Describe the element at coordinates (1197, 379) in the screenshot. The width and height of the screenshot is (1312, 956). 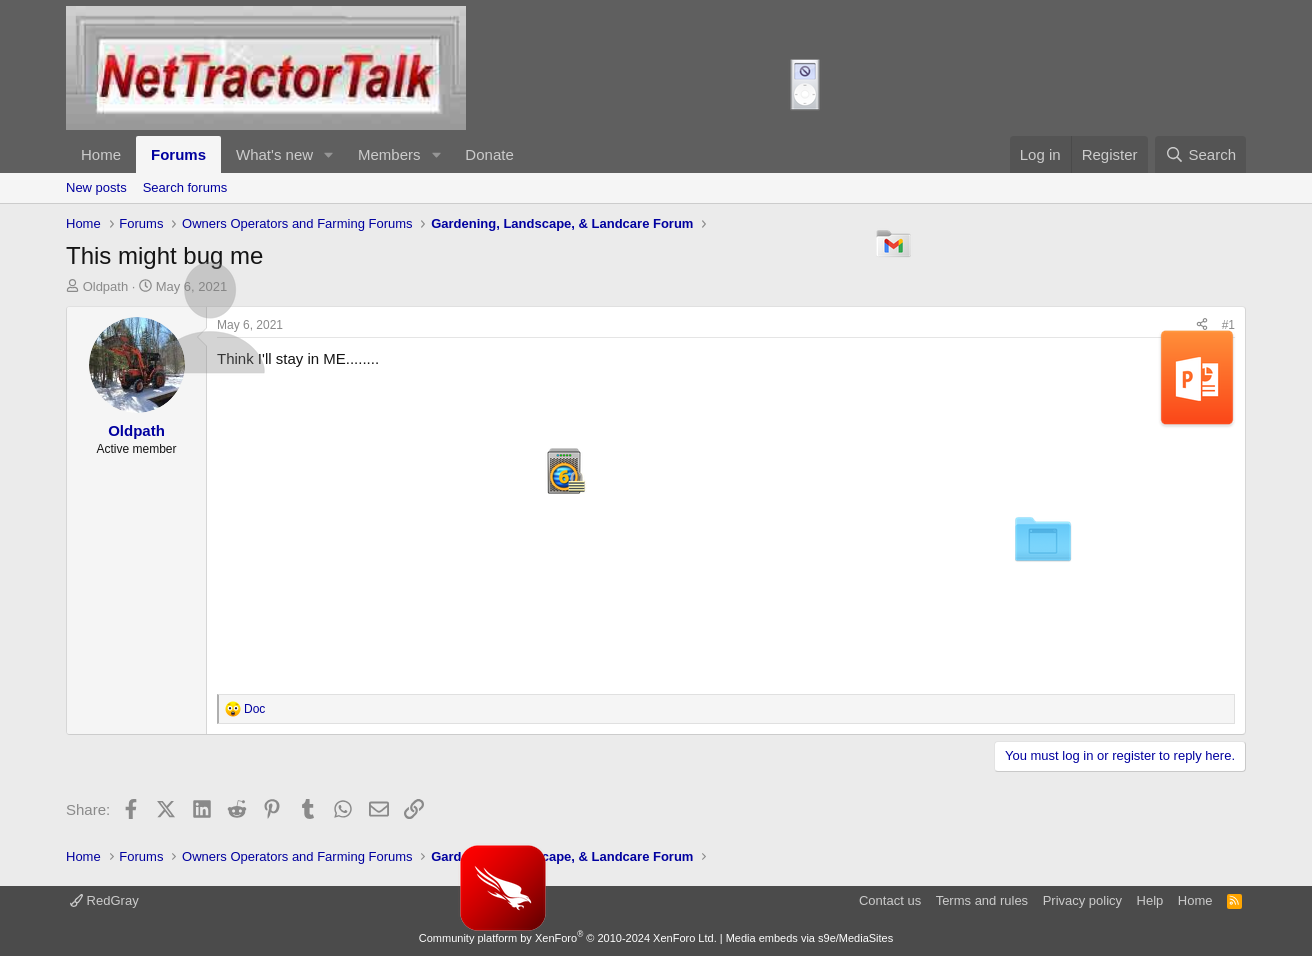
I see `presentation template file type indicator` at that location.